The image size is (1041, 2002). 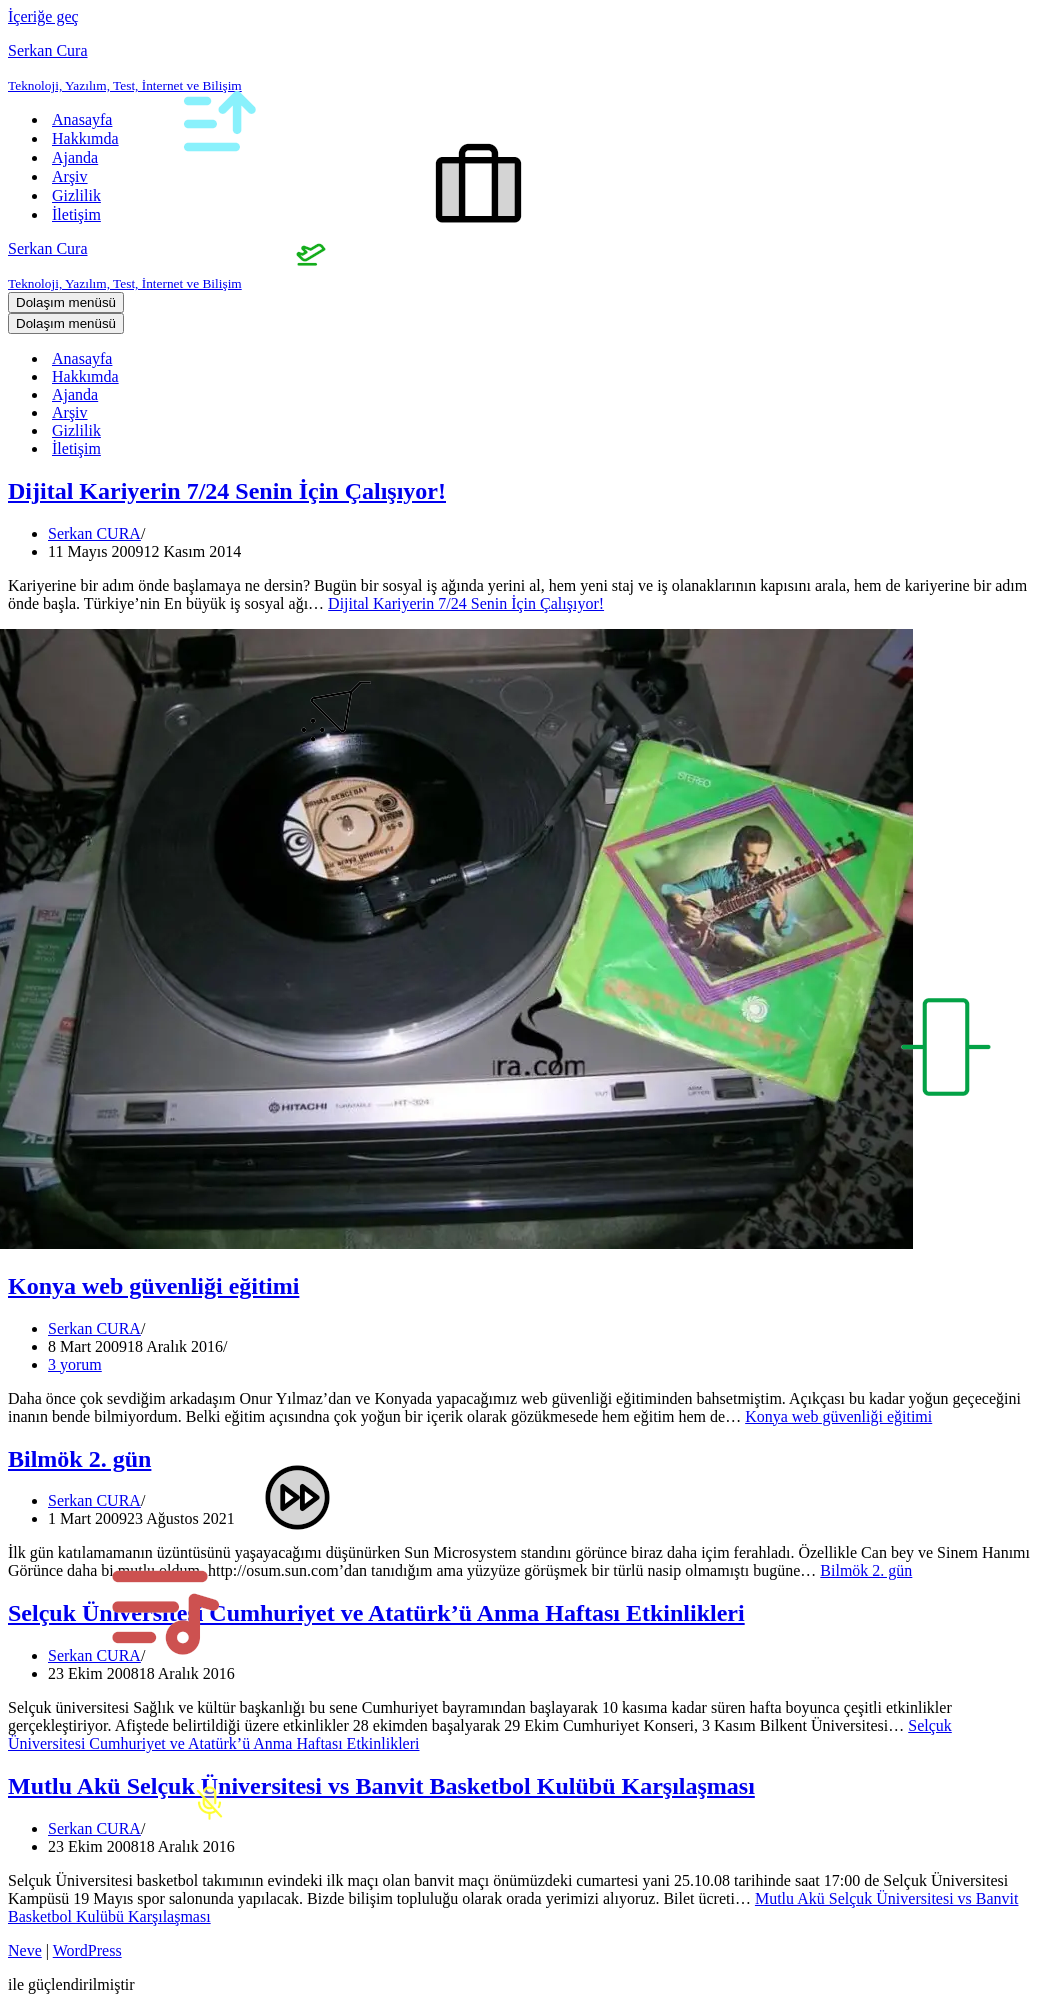 What do you see at coordinates (217, 124) in the screenshot?
I see `sort items in descending order` at bounding box center [217, 124].